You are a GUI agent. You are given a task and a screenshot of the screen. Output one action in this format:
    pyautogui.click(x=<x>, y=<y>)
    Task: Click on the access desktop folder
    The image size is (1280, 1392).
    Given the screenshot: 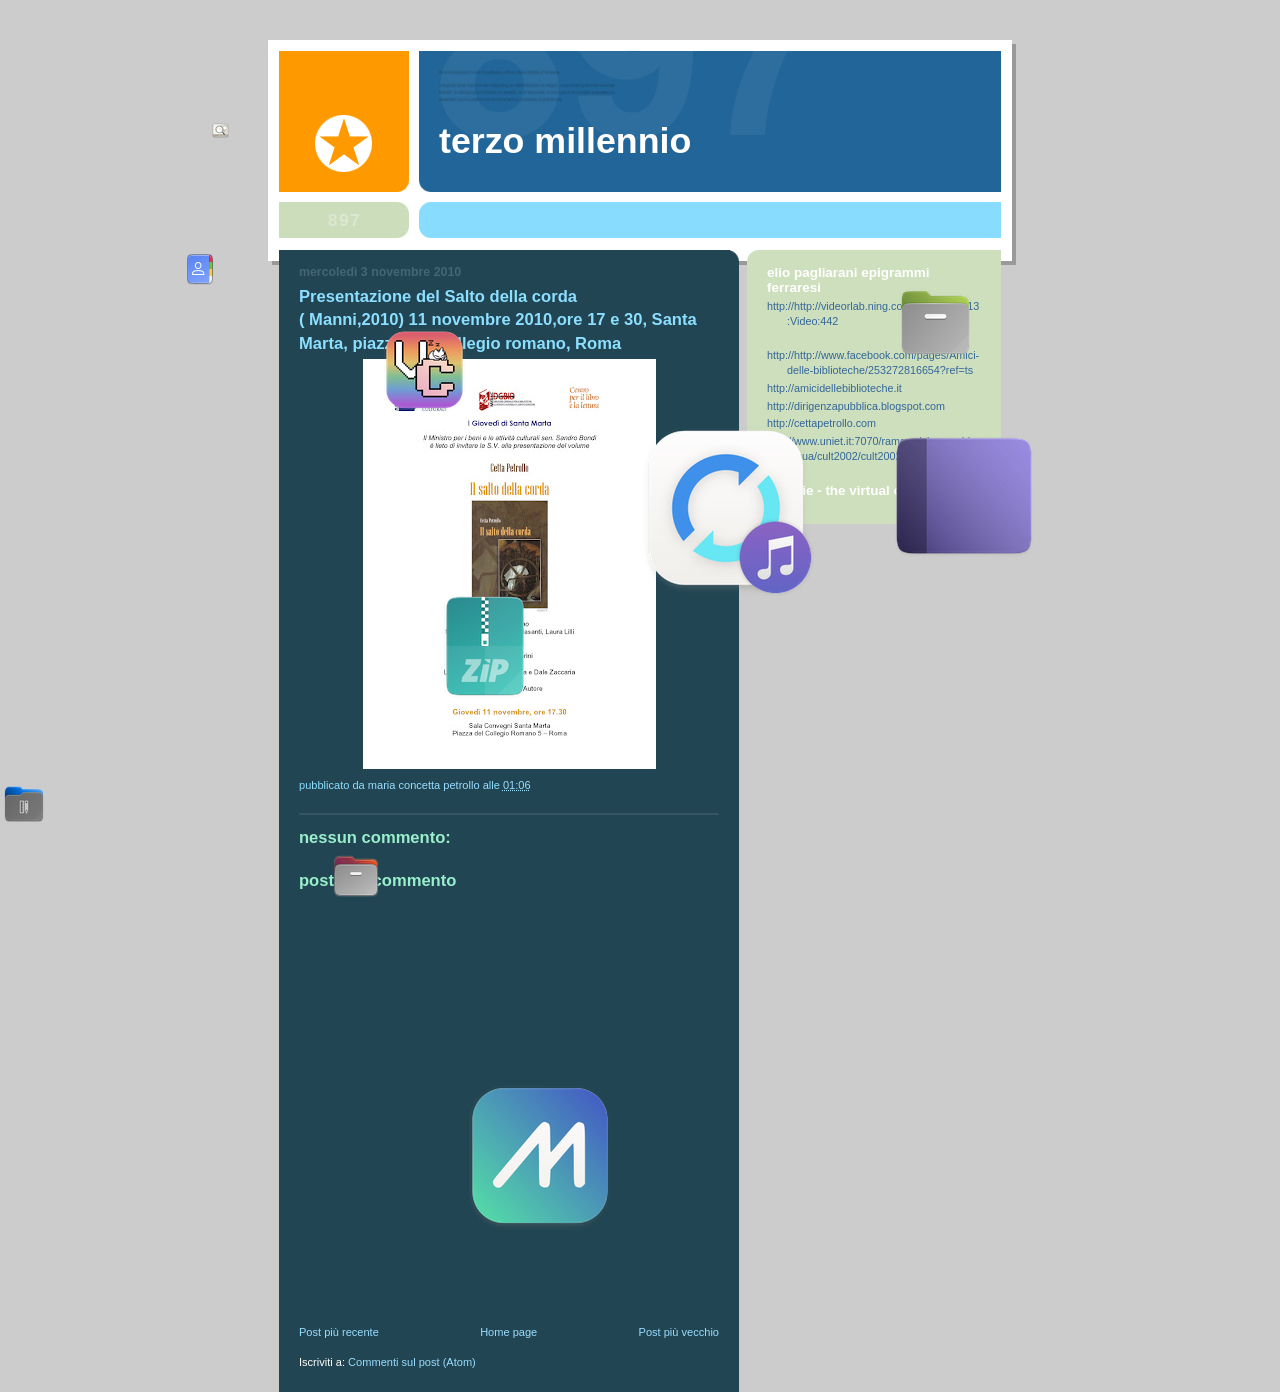 What is the action you would take?
    pyautogui.click(x=964, y=491)
    